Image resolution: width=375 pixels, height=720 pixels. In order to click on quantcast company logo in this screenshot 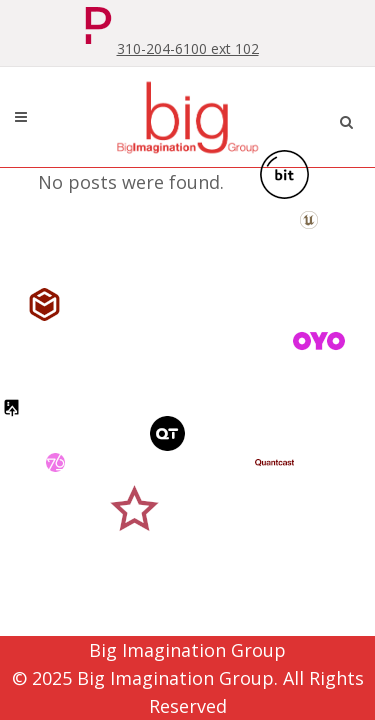, I will do `click(274, 462)`.